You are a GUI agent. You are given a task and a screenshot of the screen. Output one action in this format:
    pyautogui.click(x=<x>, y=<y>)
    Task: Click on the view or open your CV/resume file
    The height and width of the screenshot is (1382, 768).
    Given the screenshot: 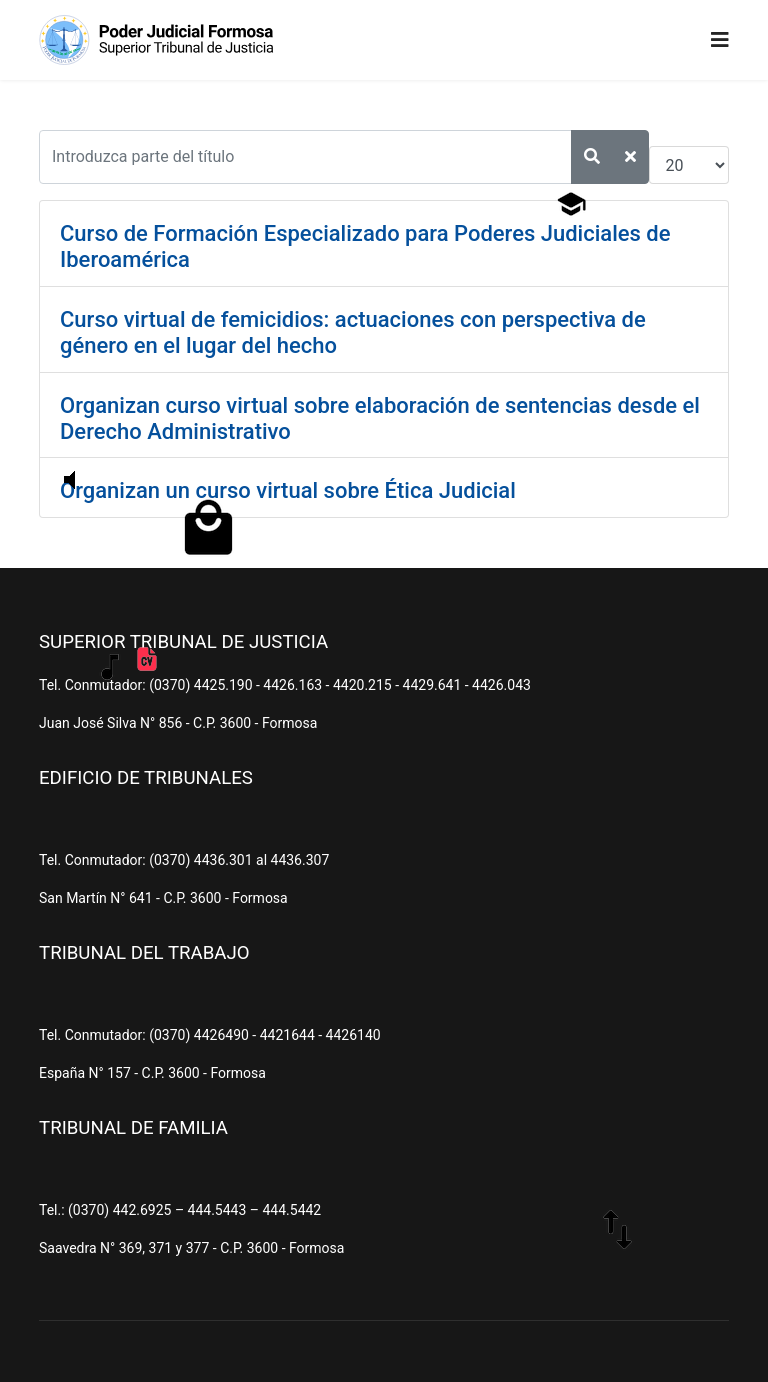 What is the action you would take?
    pyautogui.click(x=147, y=659)
    